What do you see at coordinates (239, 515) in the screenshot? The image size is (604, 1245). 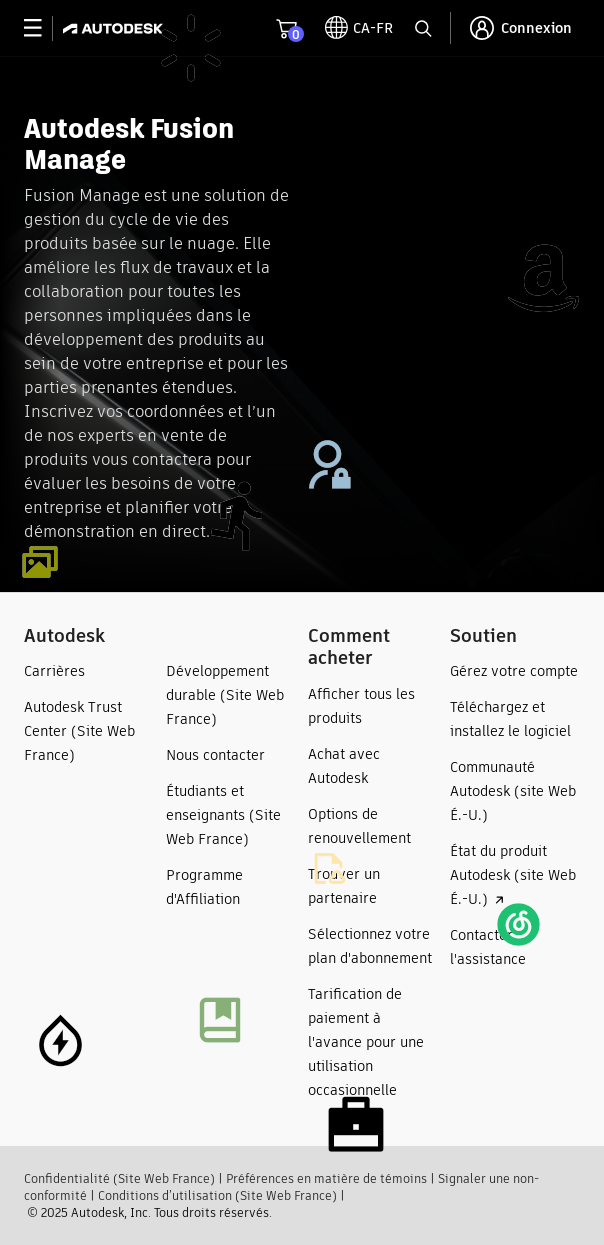 I see `start running or jogging activity` at bounding box center [239, 515].